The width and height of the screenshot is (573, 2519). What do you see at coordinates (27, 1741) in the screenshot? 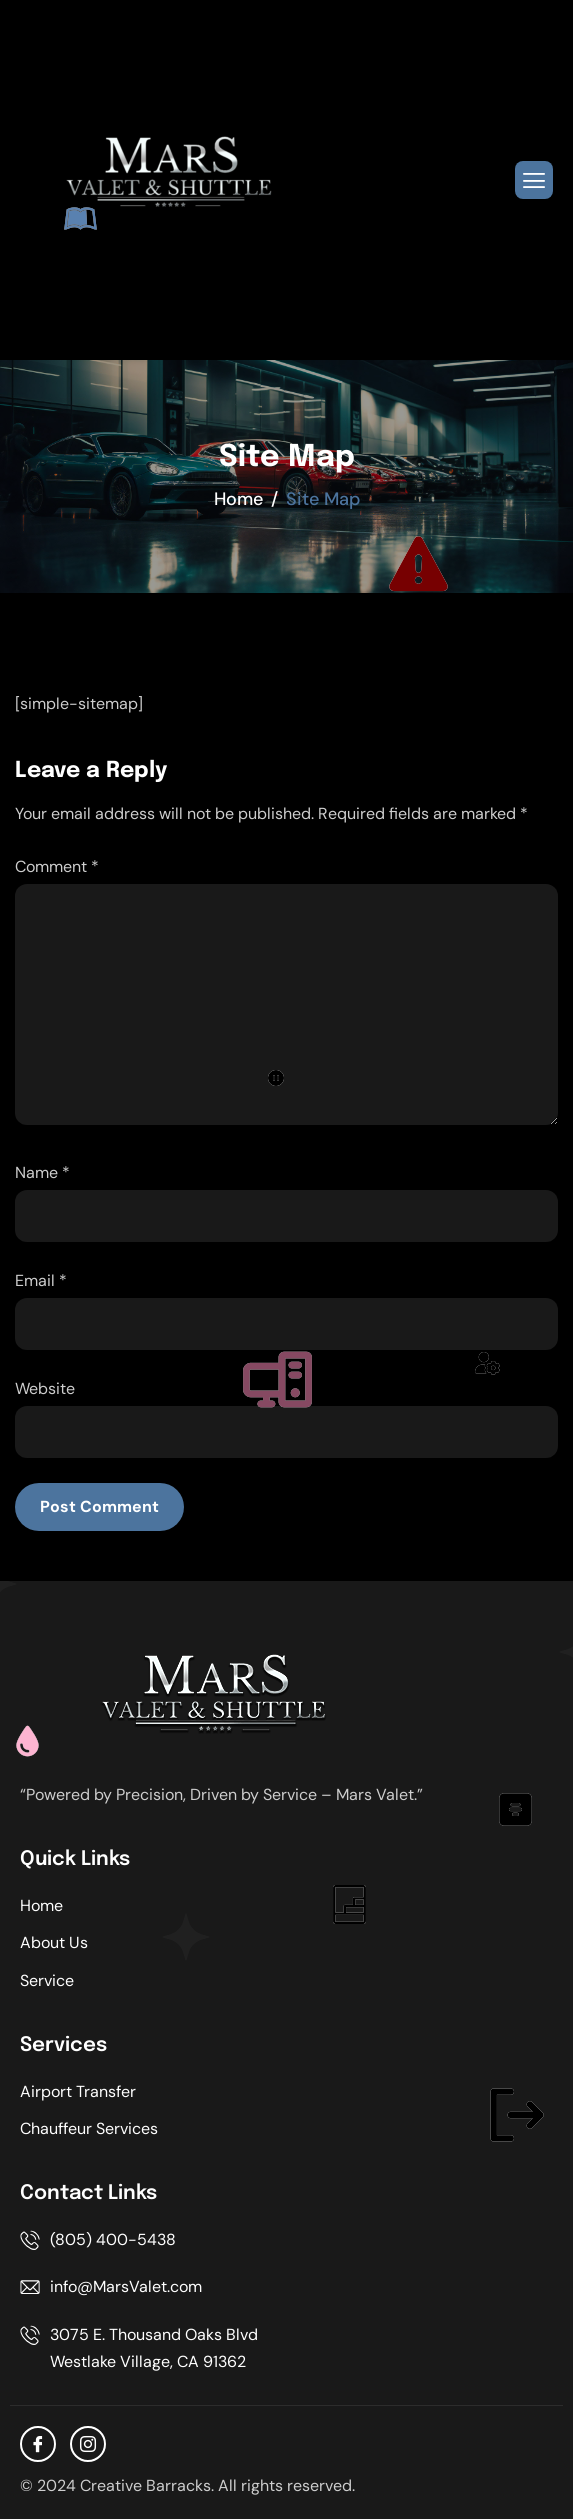
I see `adjust water or hydration settings` at bounding box center [27, 1741].